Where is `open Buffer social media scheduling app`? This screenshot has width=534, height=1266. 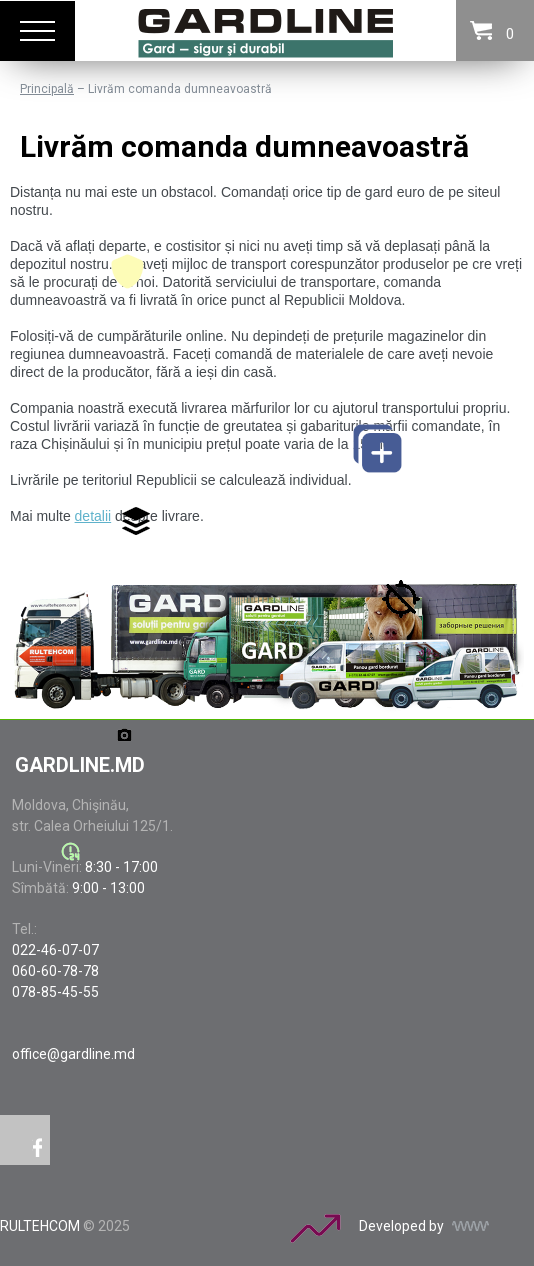 open Buffer social media scheduling app is located at coordinates (136, 521).